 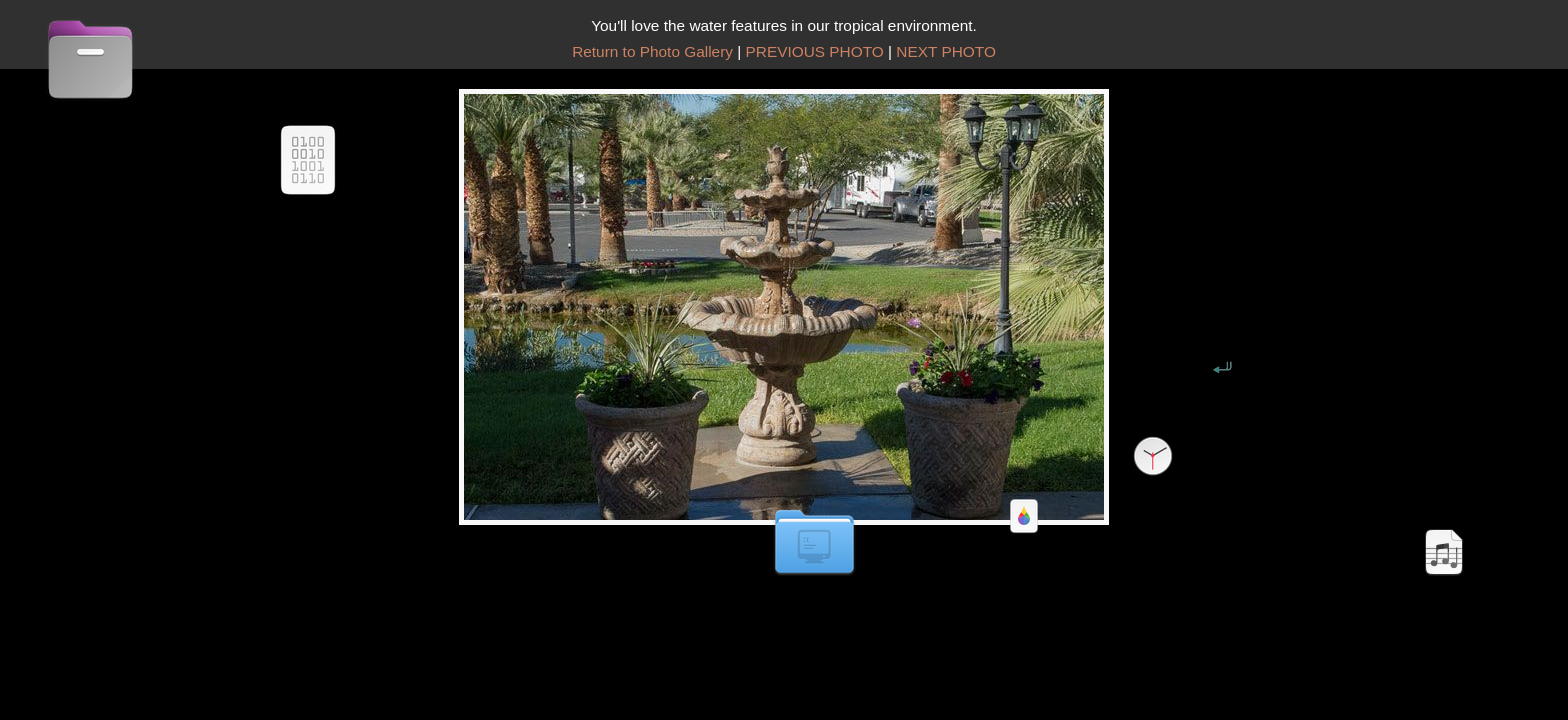 I want to click on reply to all recipients of an email, so click(x=1222, y=366).